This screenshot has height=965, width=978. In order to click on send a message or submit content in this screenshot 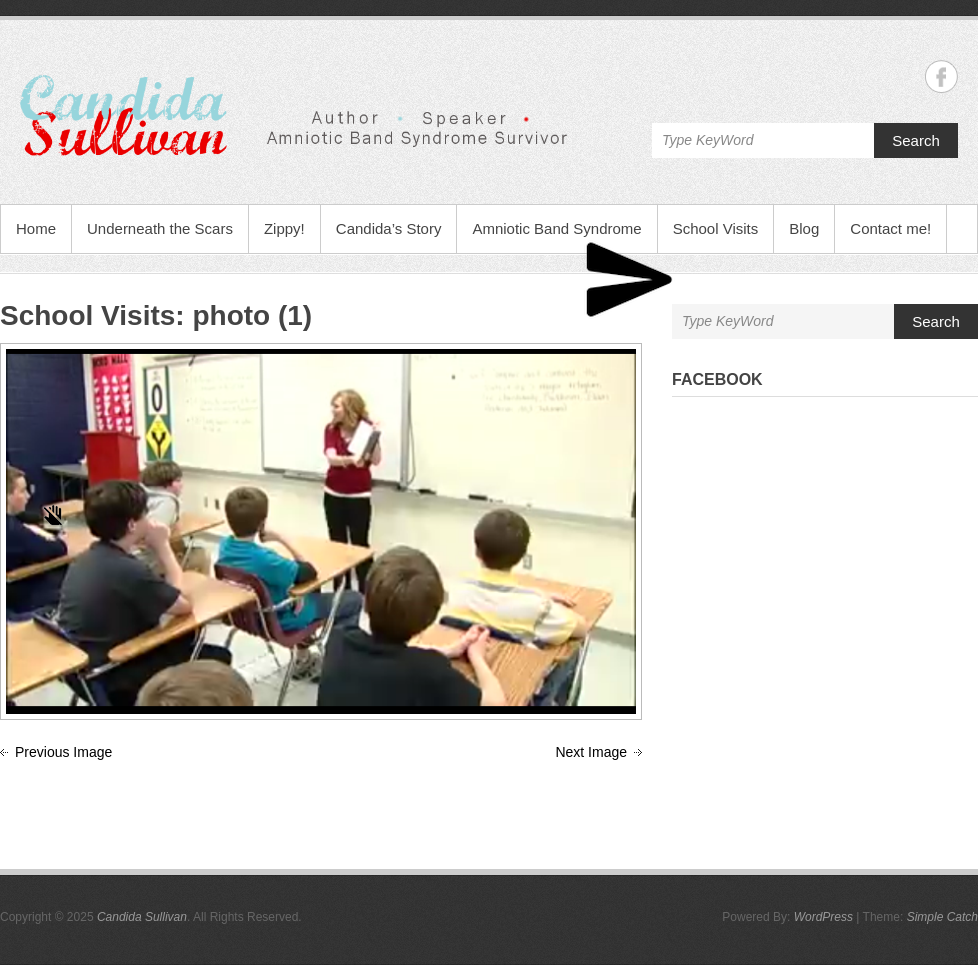, I will do `click(630, 279)`.